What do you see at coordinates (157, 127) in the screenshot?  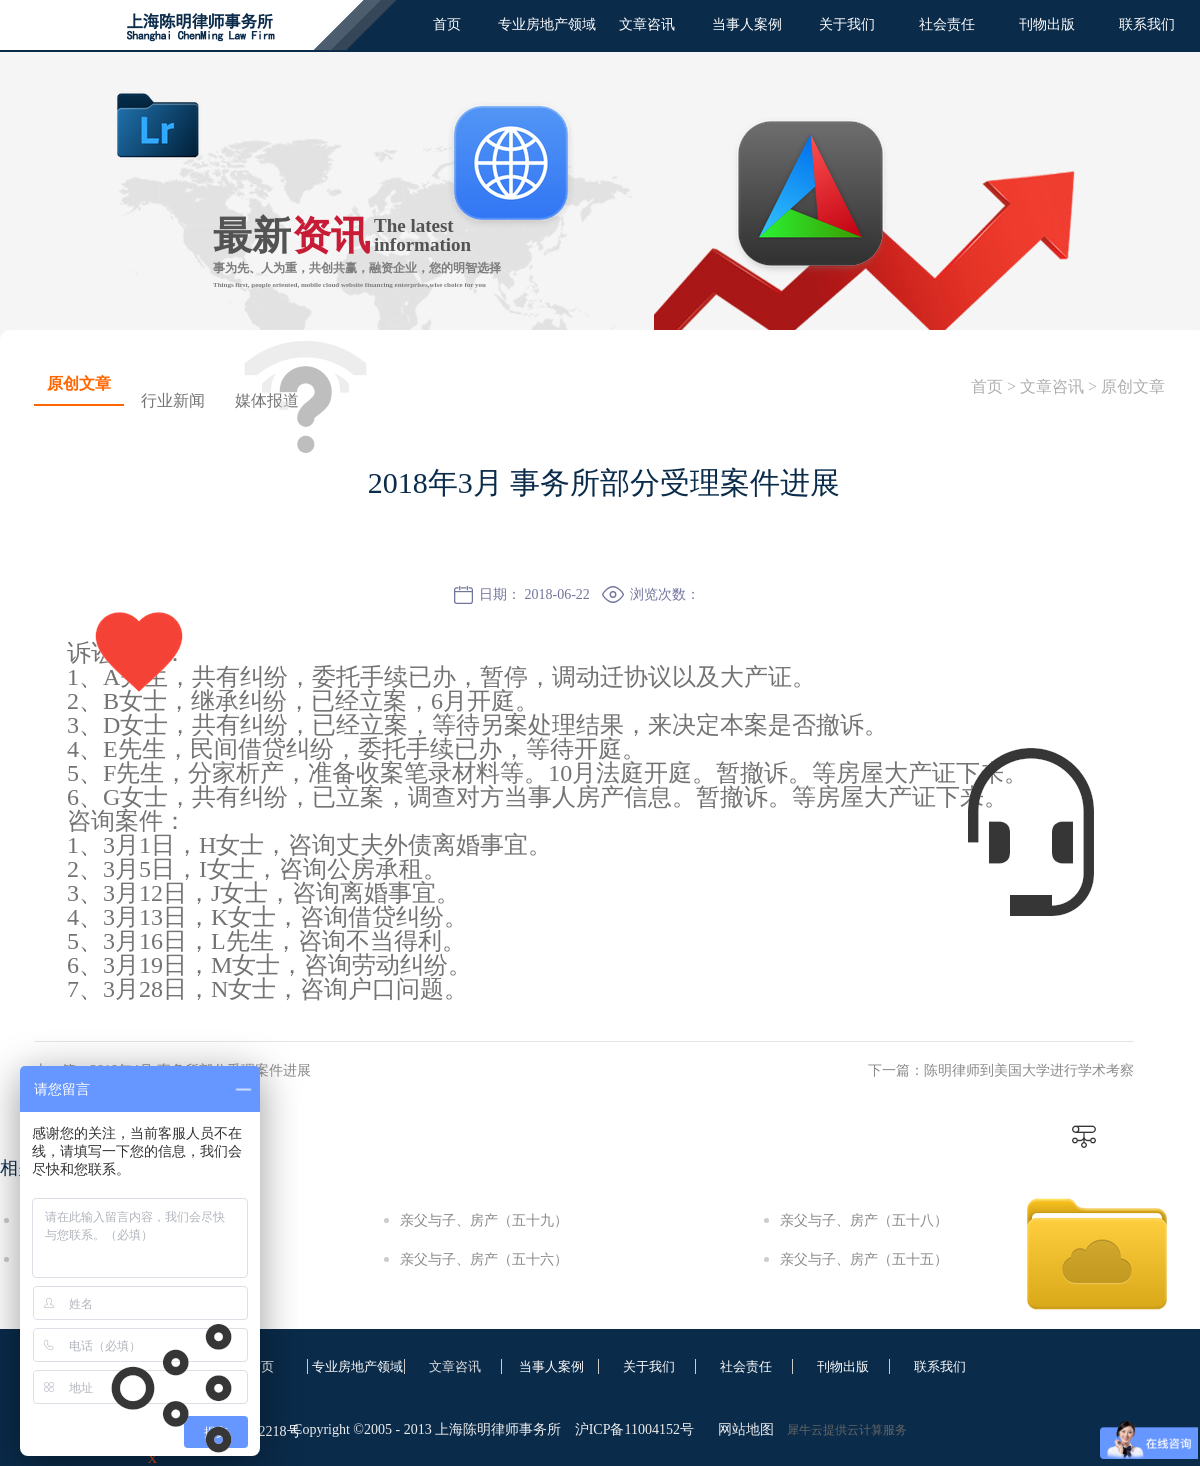 I see `open Adobe Lightroom project folder` at bounding box center [157, 127].